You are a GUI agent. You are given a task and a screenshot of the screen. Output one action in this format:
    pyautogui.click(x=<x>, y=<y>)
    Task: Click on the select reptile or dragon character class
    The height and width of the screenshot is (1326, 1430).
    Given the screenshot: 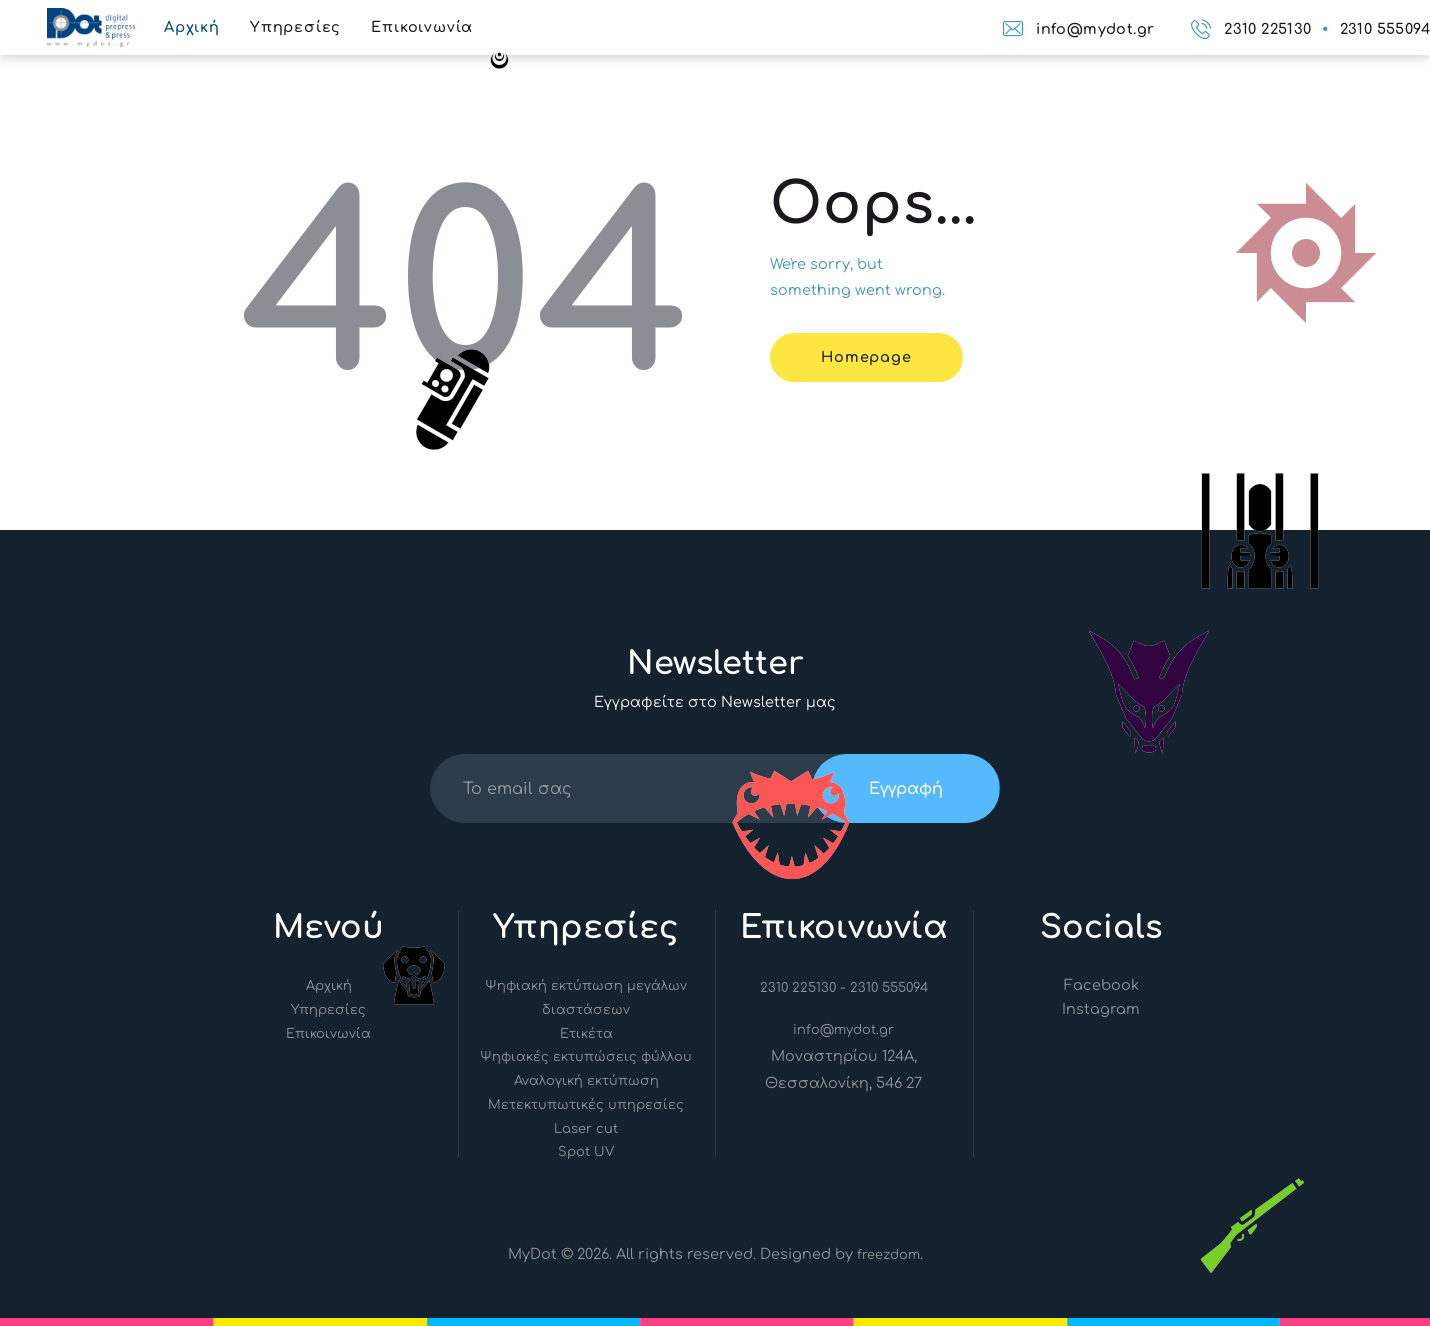 What is the action you would take?
    pyautogui.click(x=1149, y=691)
    